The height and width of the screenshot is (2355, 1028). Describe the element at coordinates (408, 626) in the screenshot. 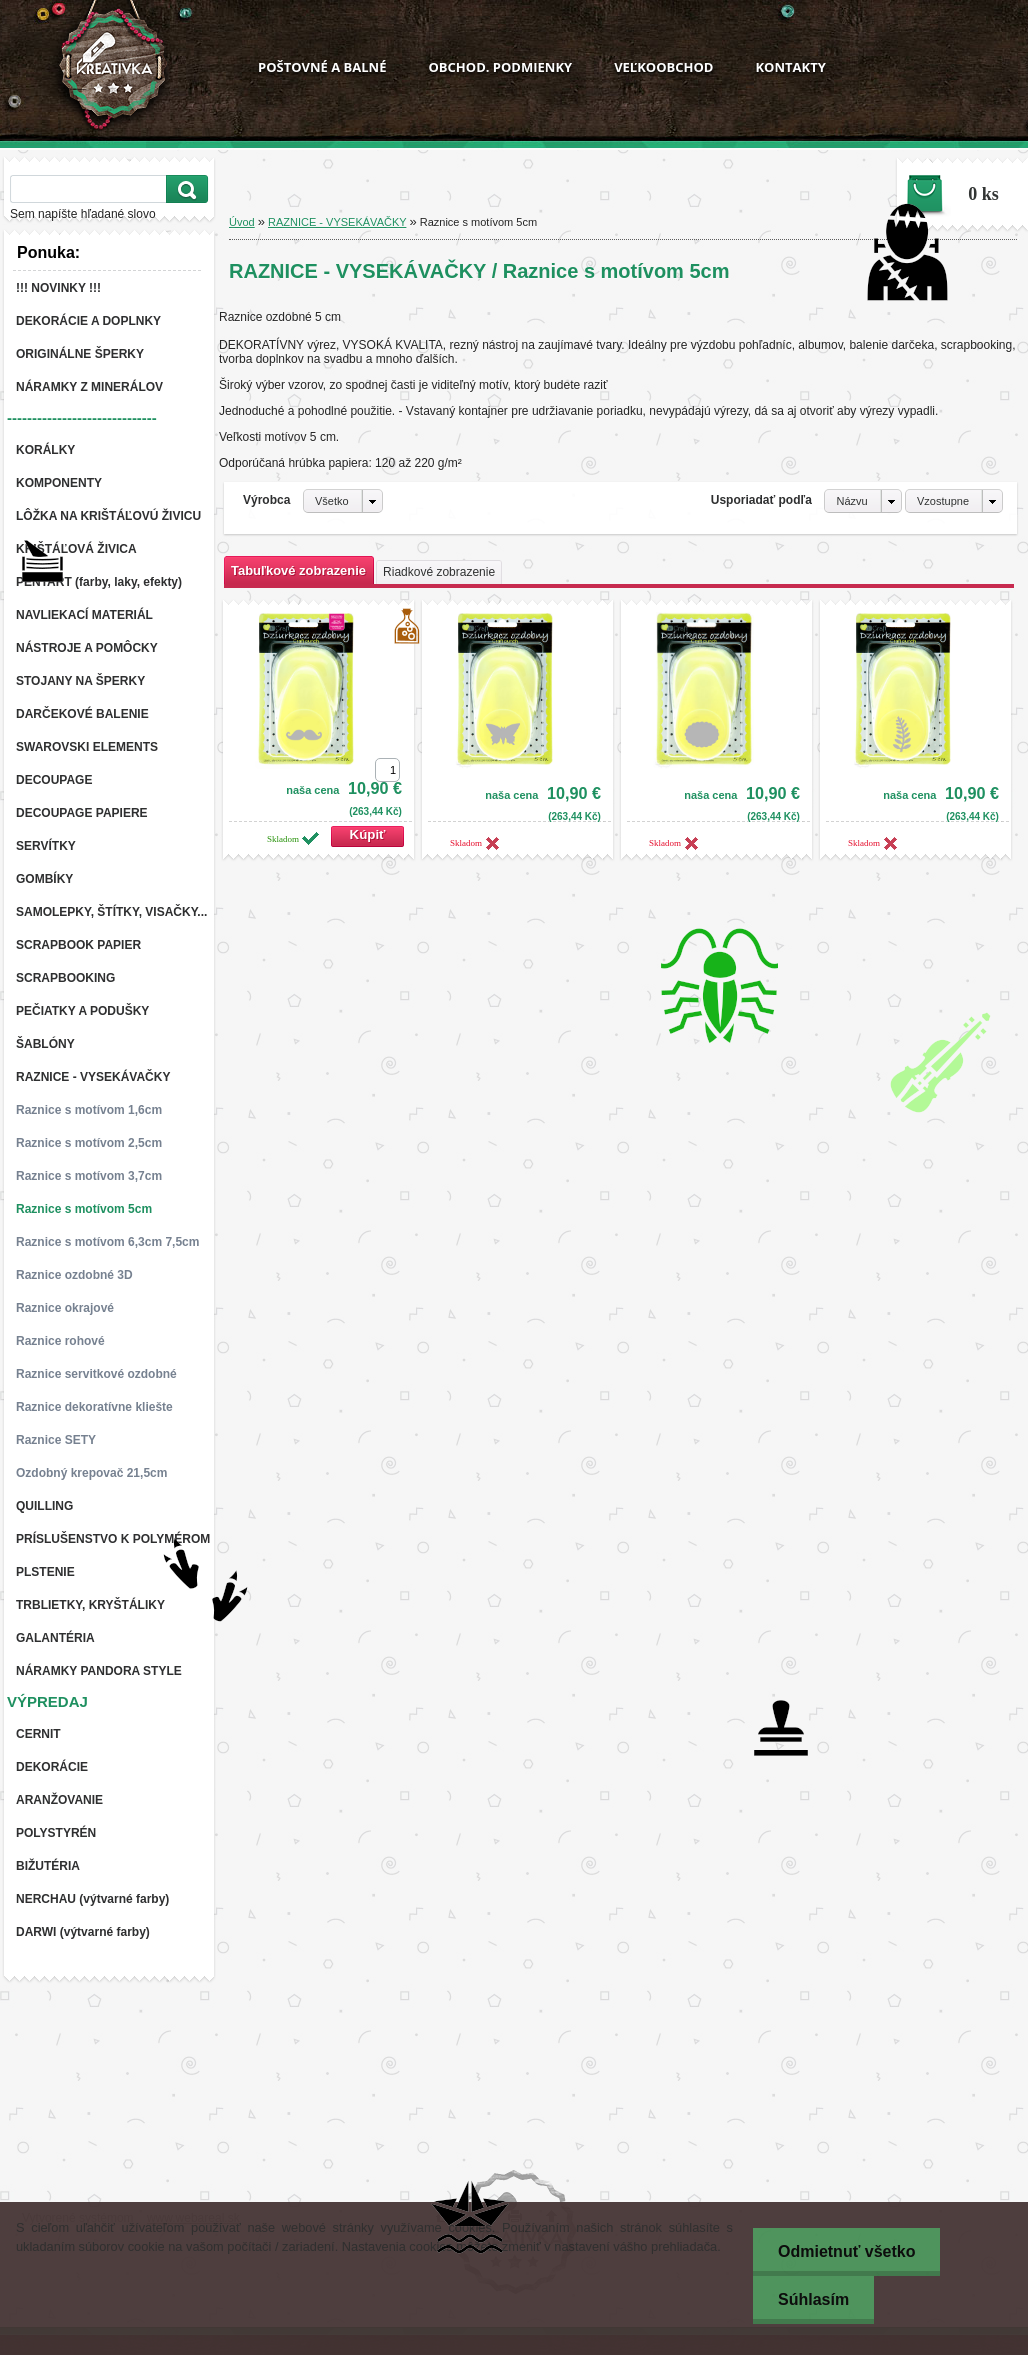

I see `access alchemy or potion crafting` at that location.